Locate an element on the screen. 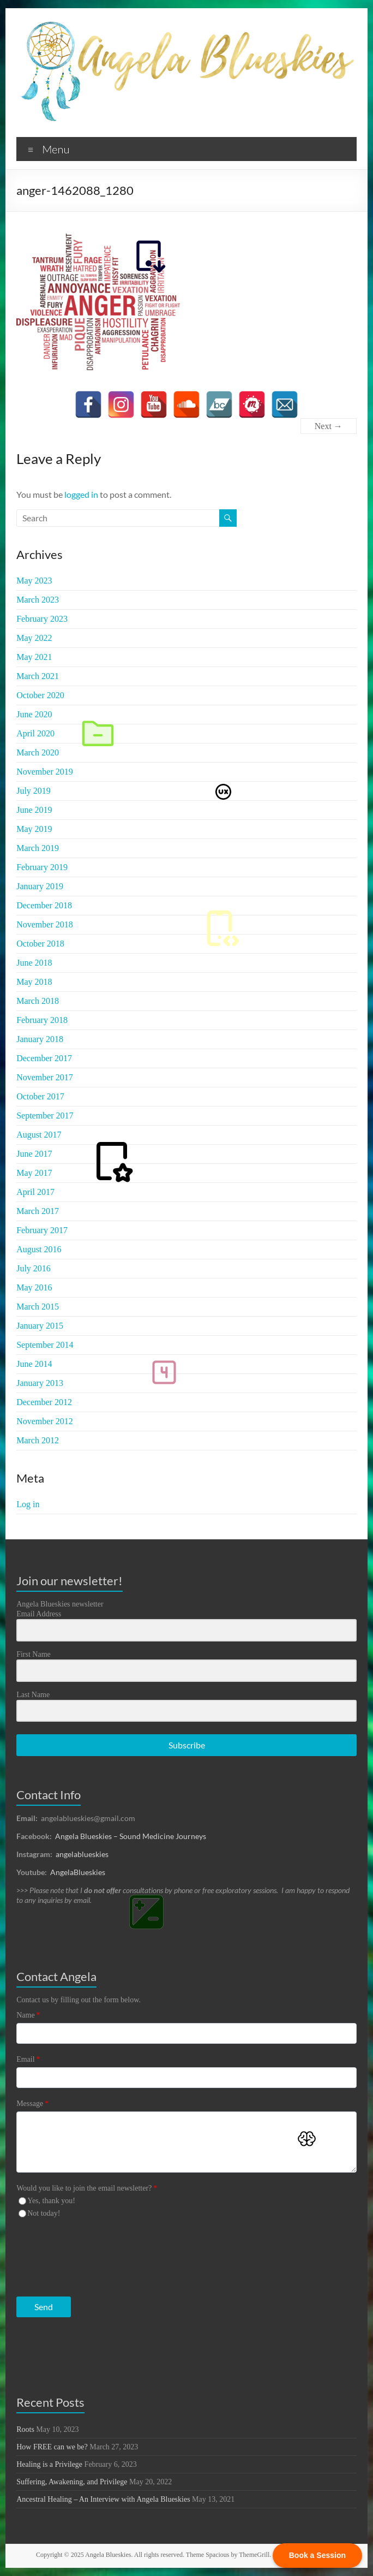 The width and height of the screenshot is (373, 2576). access mobile development tools is located at coordinates (219, 928).